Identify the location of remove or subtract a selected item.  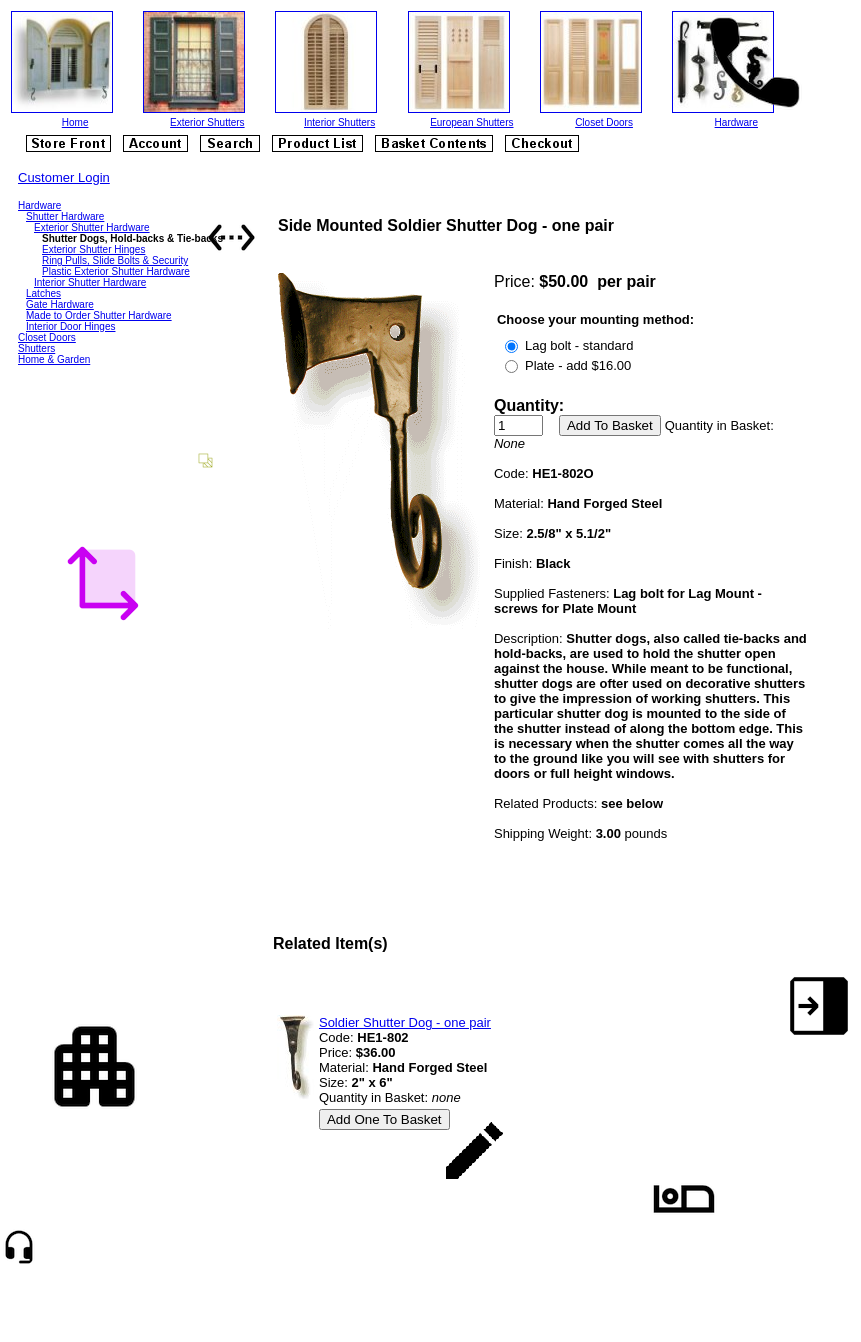
(205, 460).